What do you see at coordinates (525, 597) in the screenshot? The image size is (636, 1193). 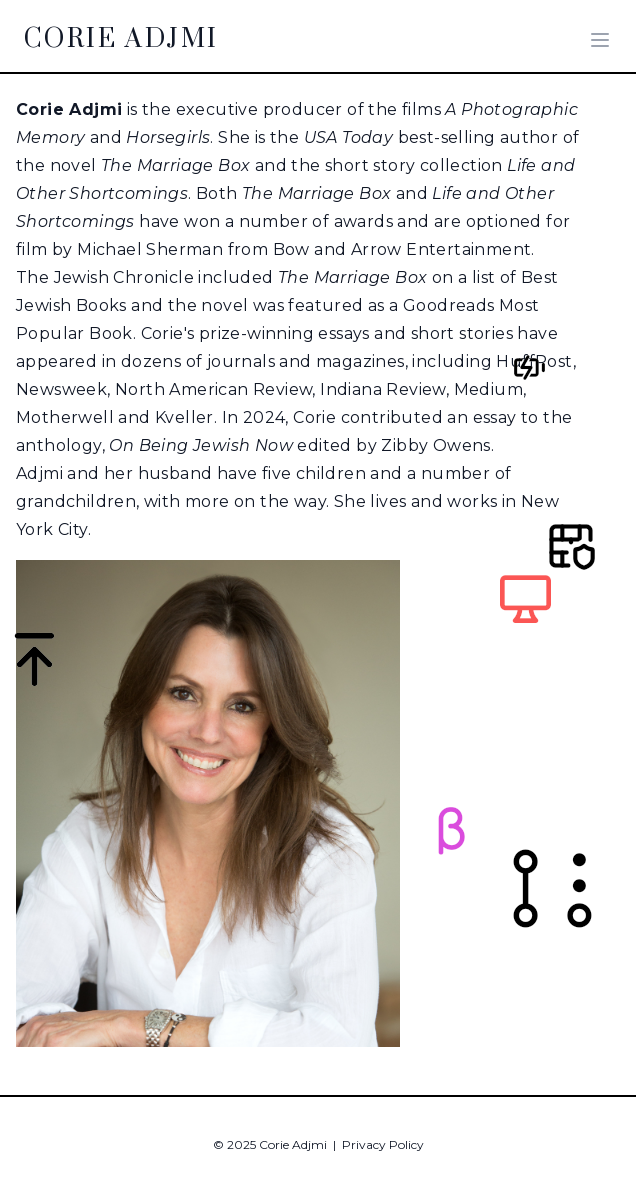 I see `view desktop version of site` at bounding box center [525, 597].